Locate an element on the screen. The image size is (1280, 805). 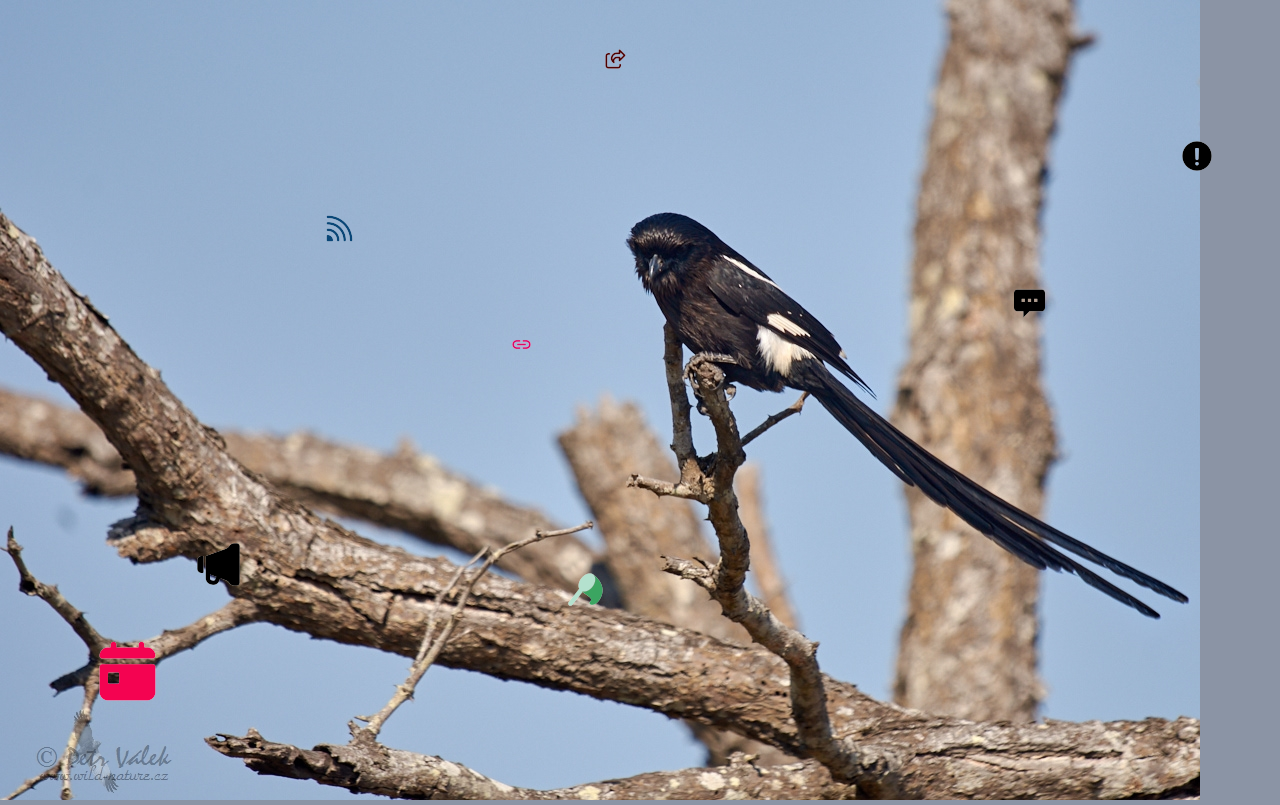
view or access an announcement channel is located at coordinates (218, 564).